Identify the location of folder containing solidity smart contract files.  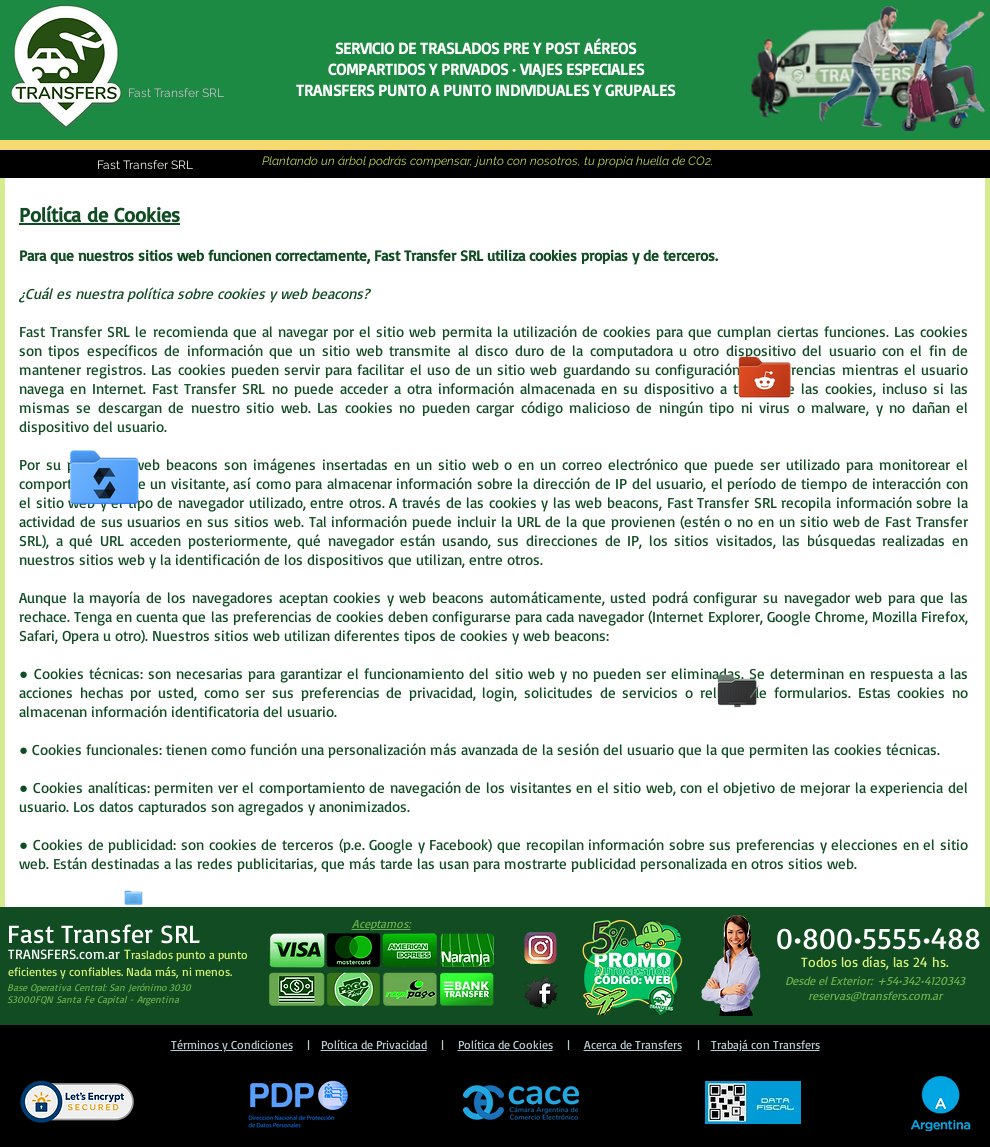
(104, 479).